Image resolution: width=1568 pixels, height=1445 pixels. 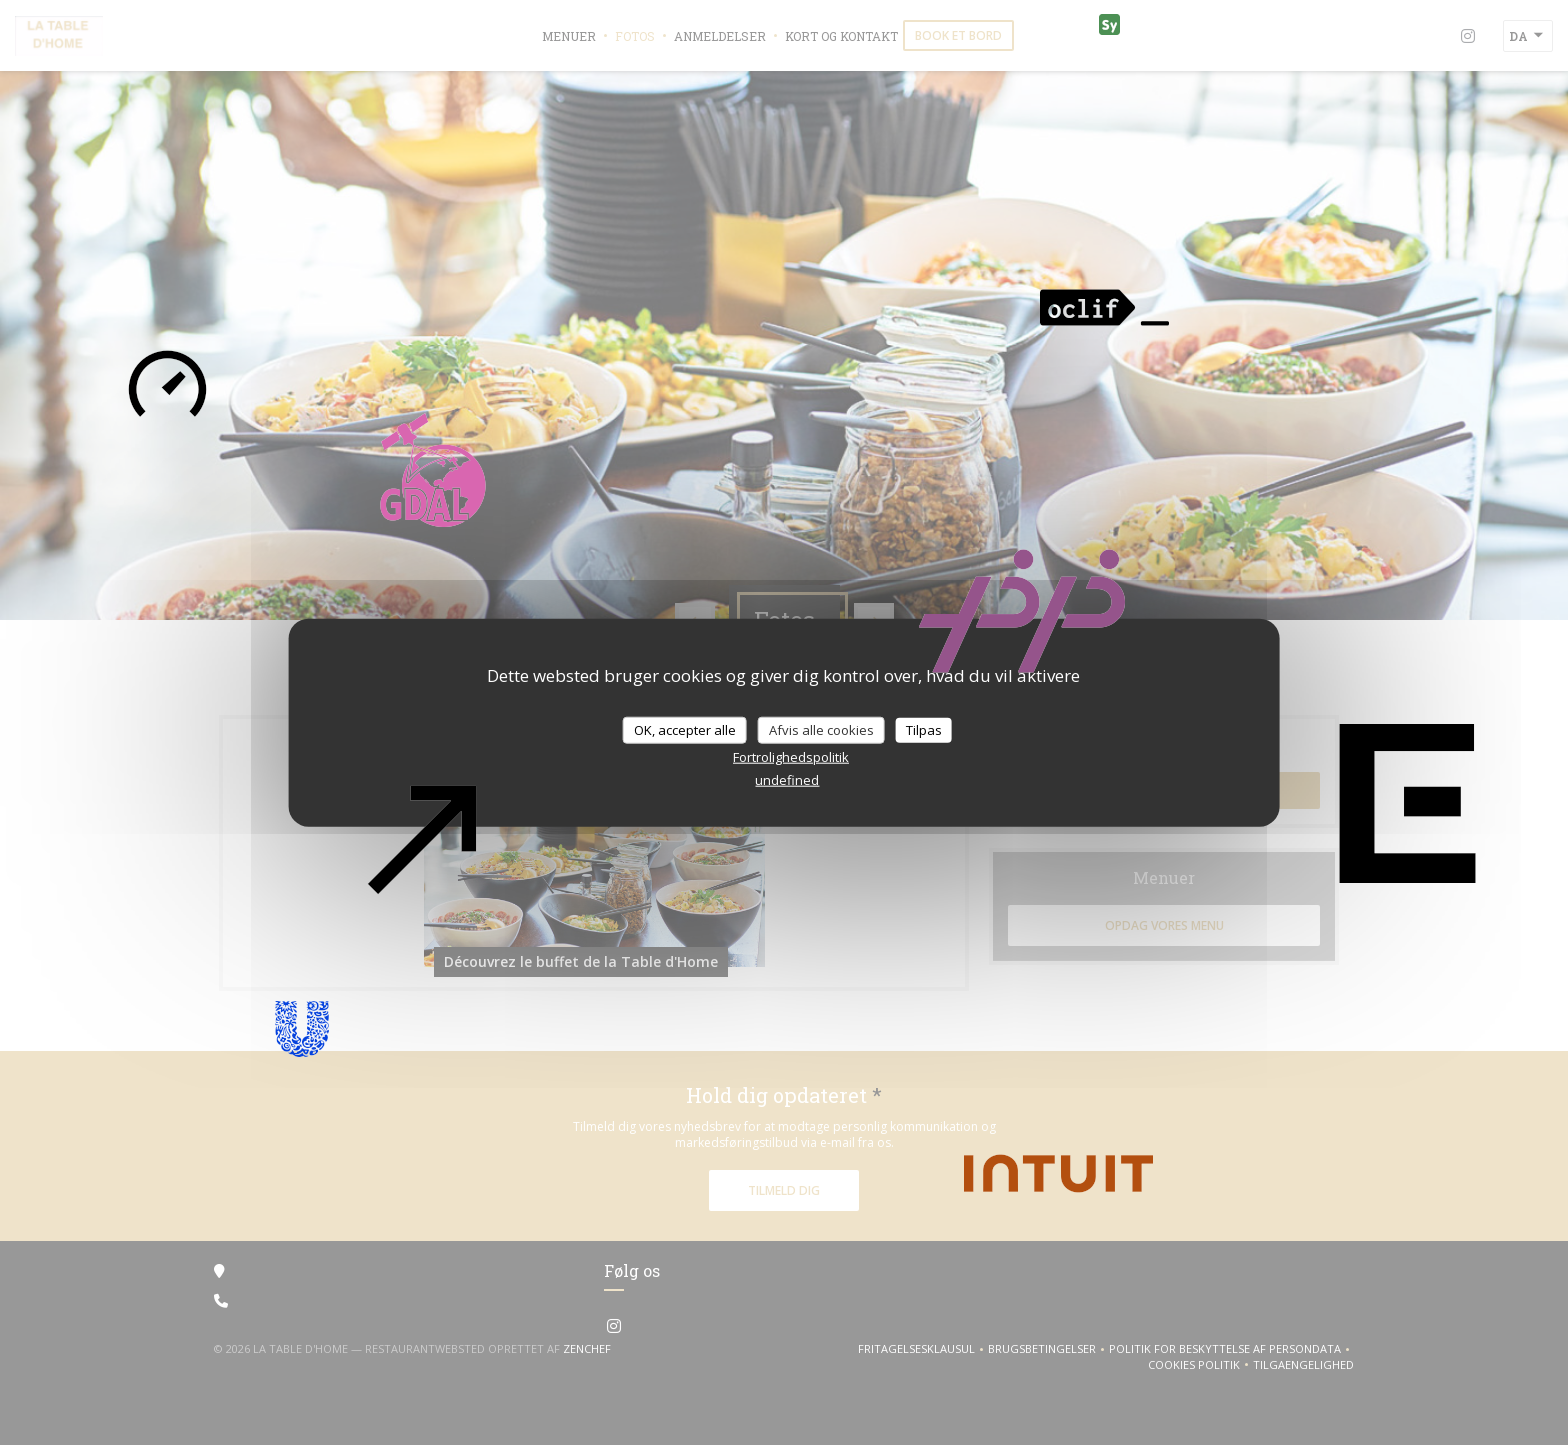 I want to click on intuit company logo, so click(x=1058, y=1173).